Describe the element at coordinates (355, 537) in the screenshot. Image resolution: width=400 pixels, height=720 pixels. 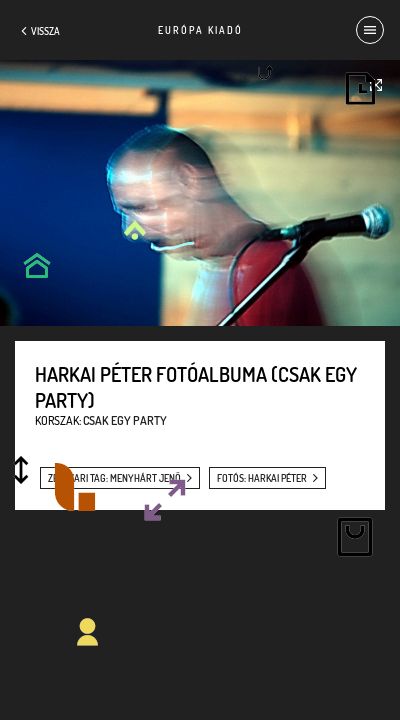
I see `view your shopping bag` at that location.